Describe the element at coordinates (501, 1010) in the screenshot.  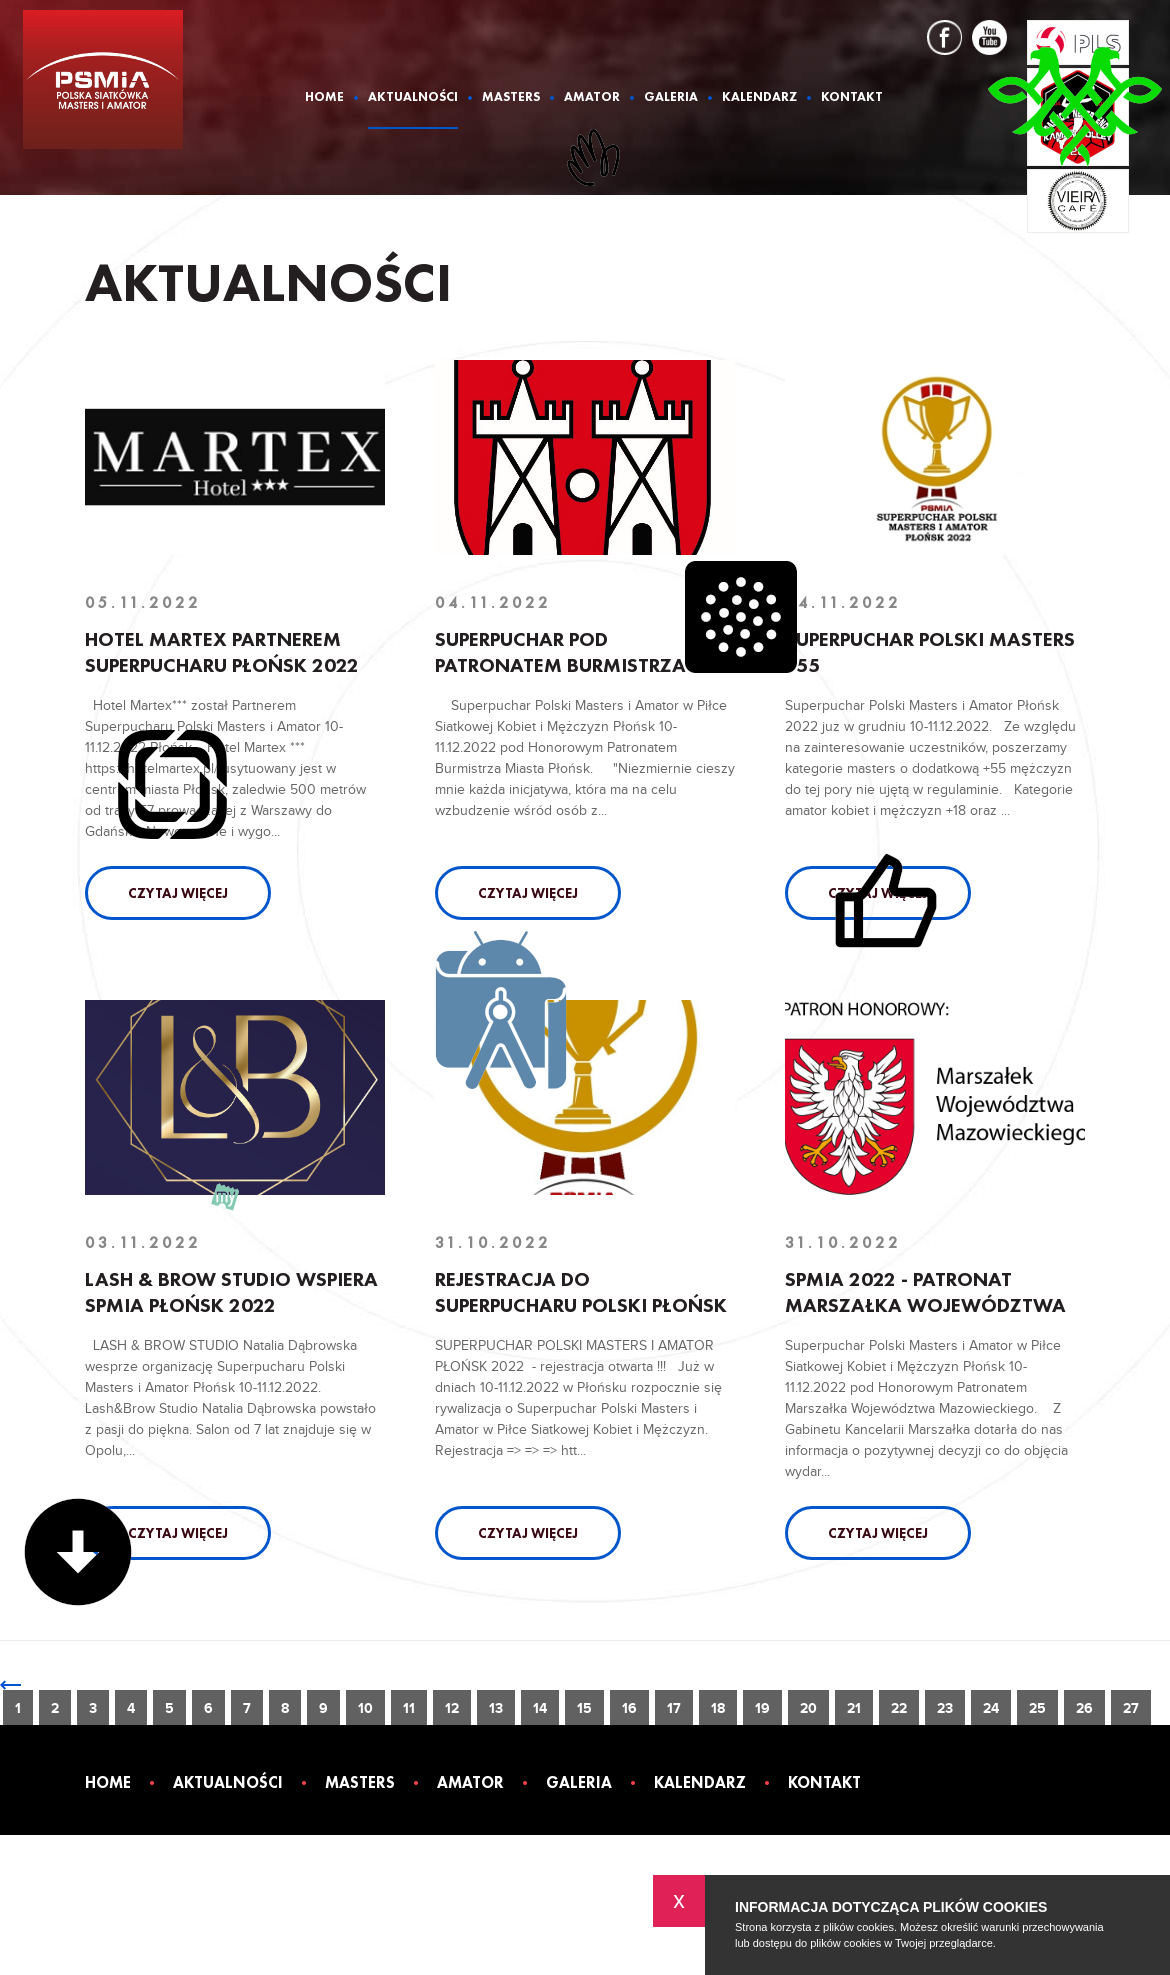
I see `open android studio` at that location.